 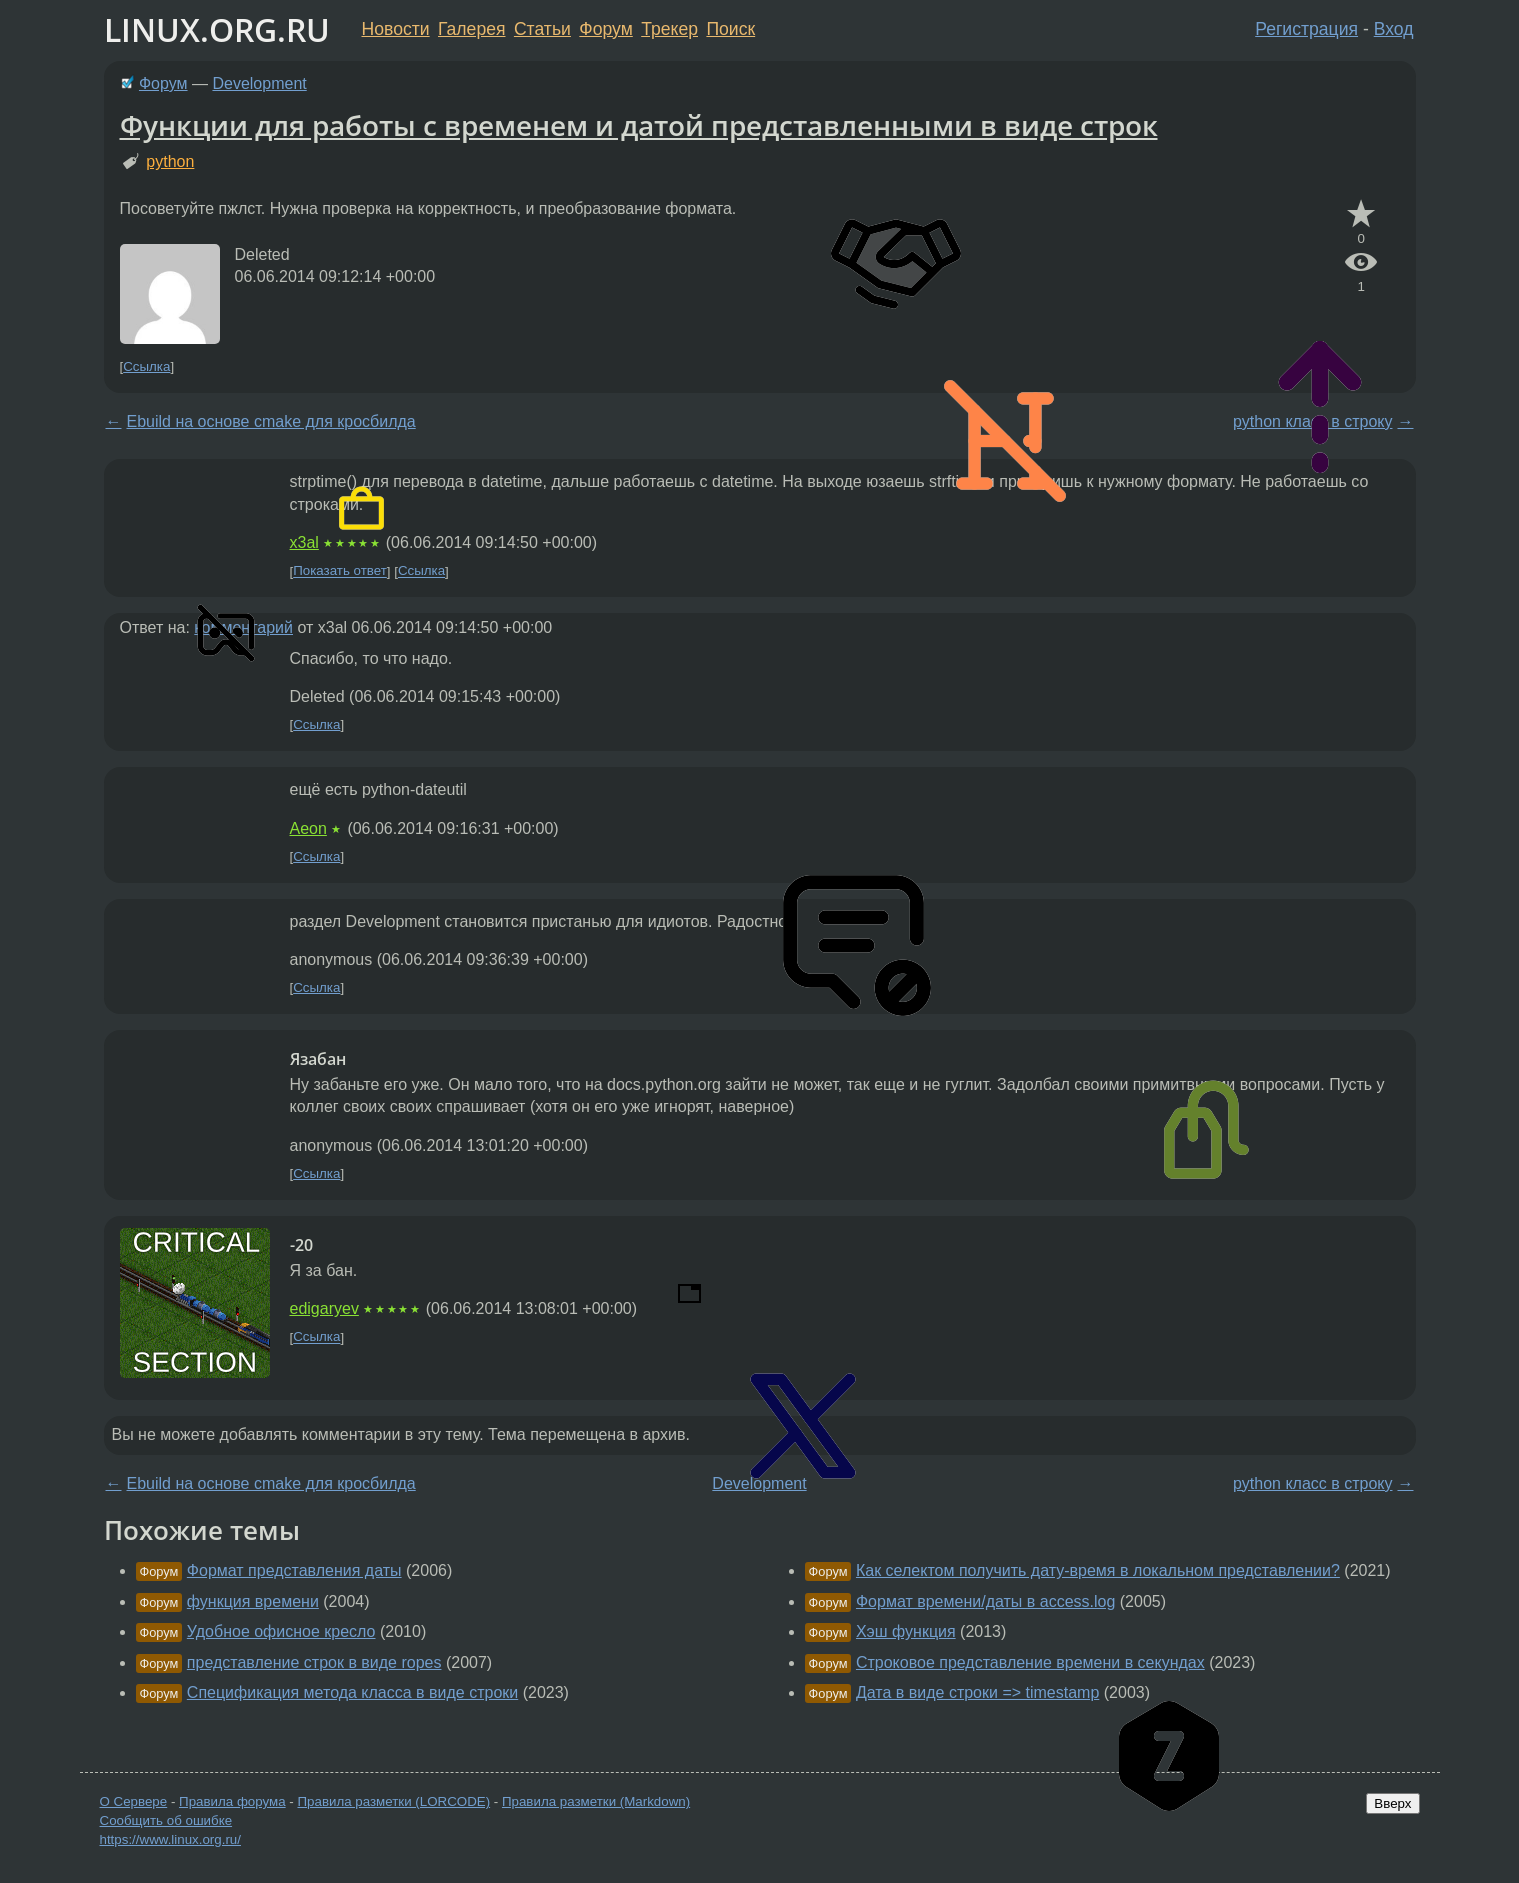 What do you see at coordinates (1203, 1133) in the screenshot?
I see `select tea or hot beverage option` at bounding box center [1203, 1133].